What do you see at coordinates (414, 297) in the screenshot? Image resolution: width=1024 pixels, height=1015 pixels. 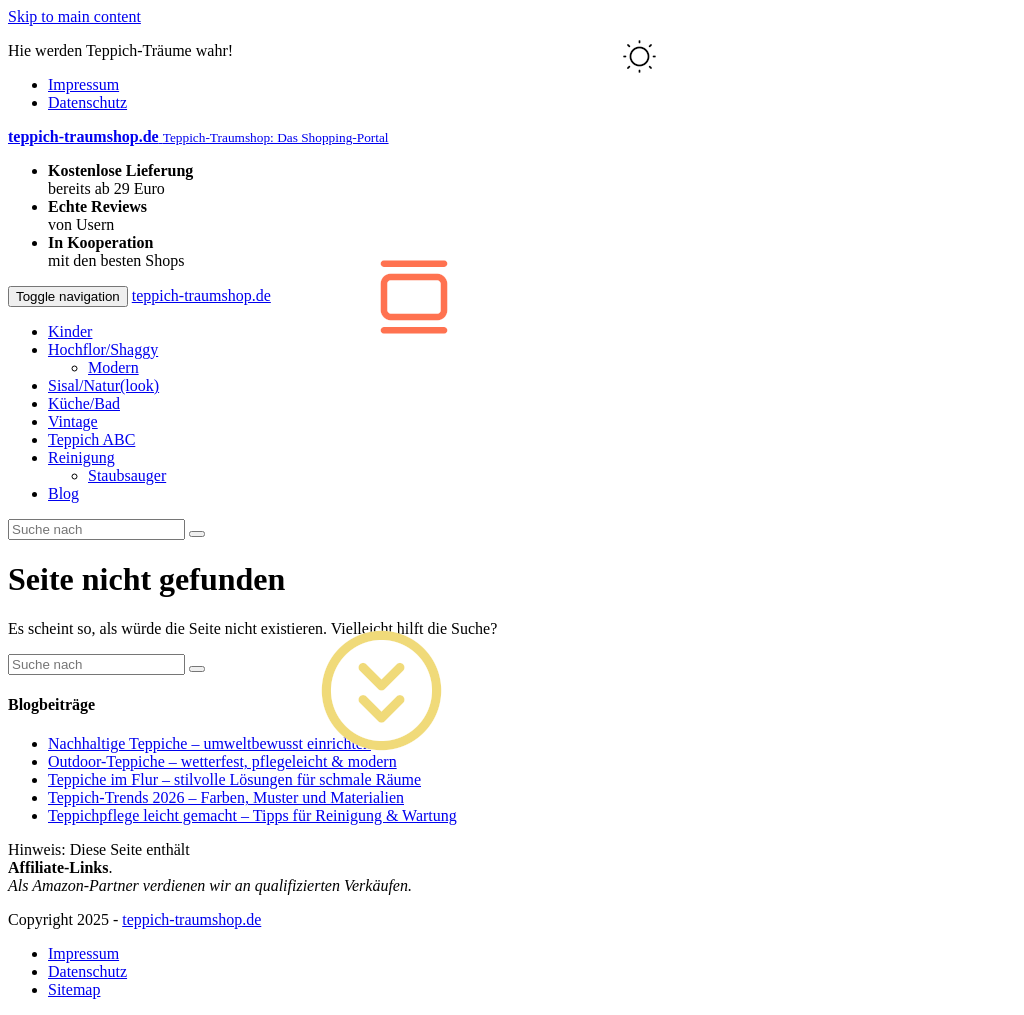 I see `view images in a vertical gallery layout` at bounding box center [414, 297].